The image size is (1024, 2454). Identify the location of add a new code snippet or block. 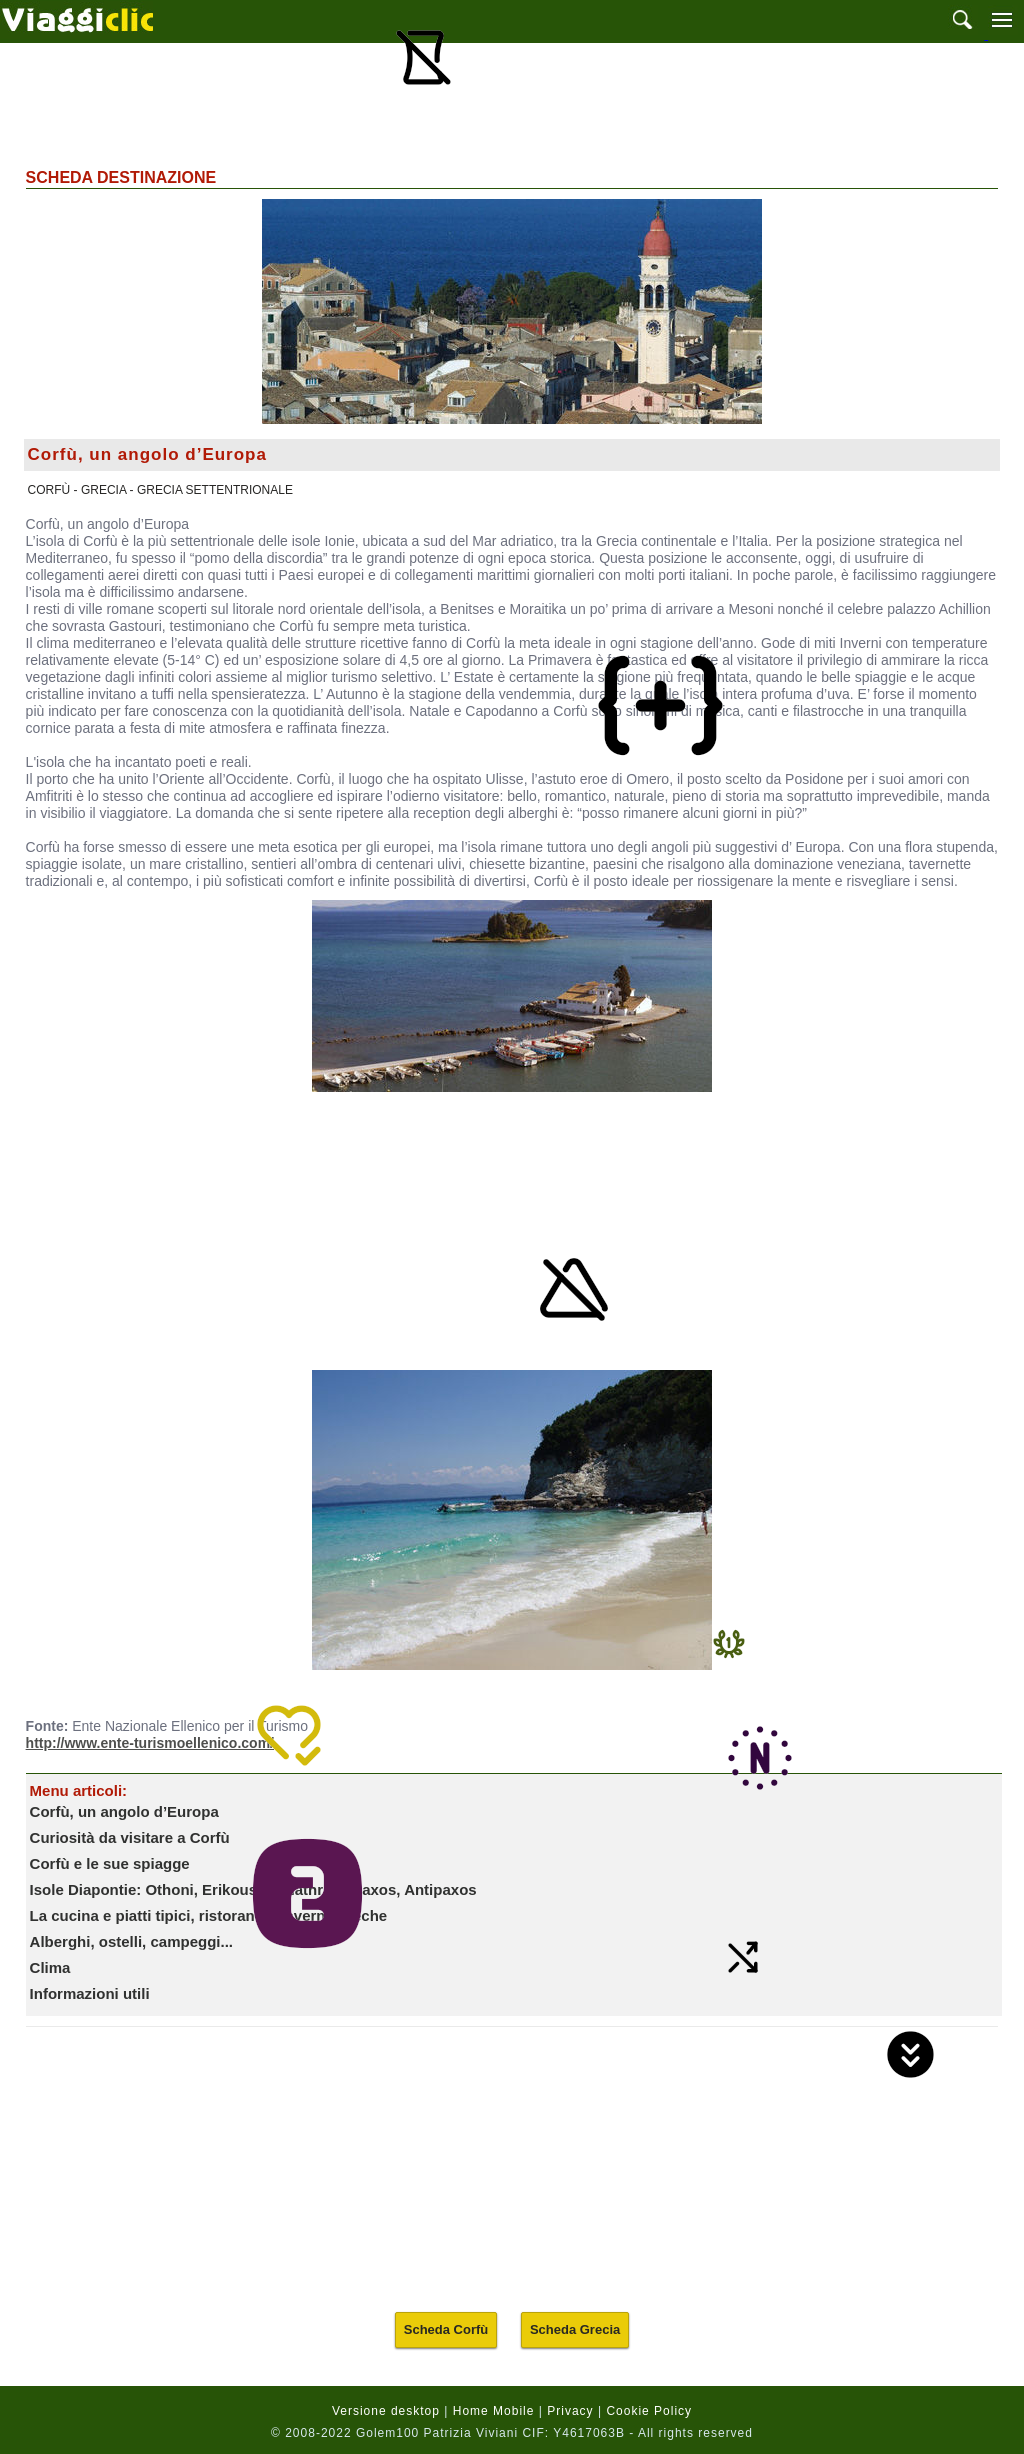
(660, 705).